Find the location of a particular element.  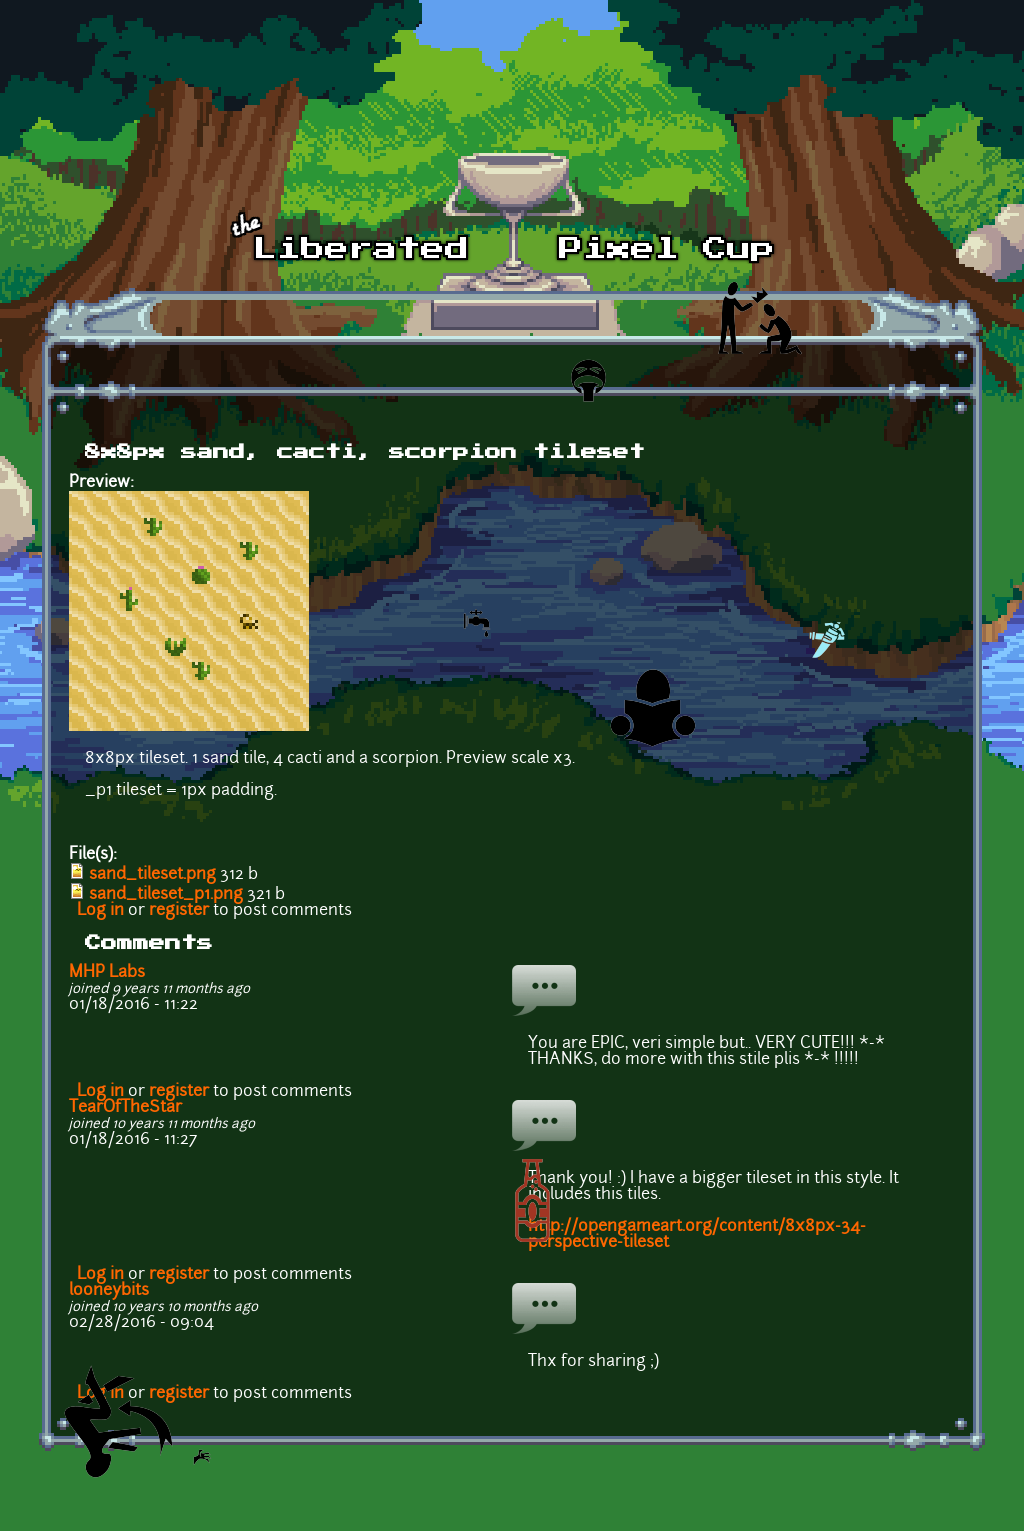

browse beer or beverage options is located at coordinates (532, 1200).